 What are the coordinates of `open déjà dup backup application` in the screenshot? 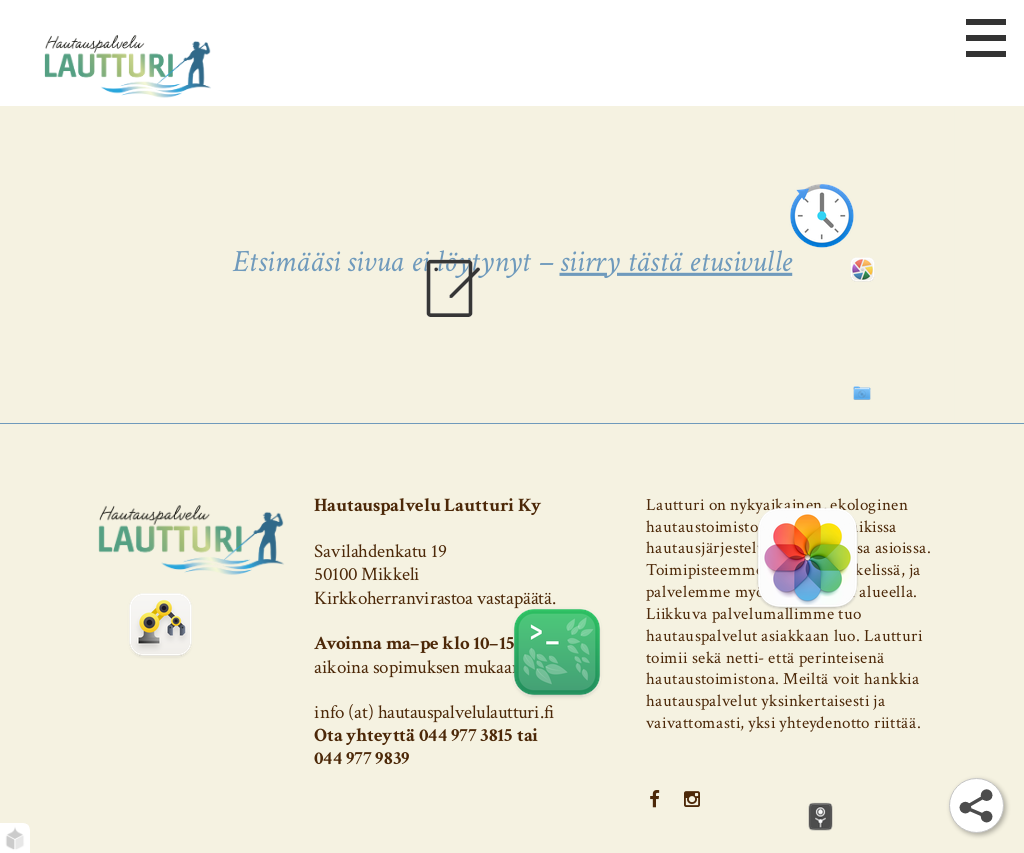 It's located at (820, 816).